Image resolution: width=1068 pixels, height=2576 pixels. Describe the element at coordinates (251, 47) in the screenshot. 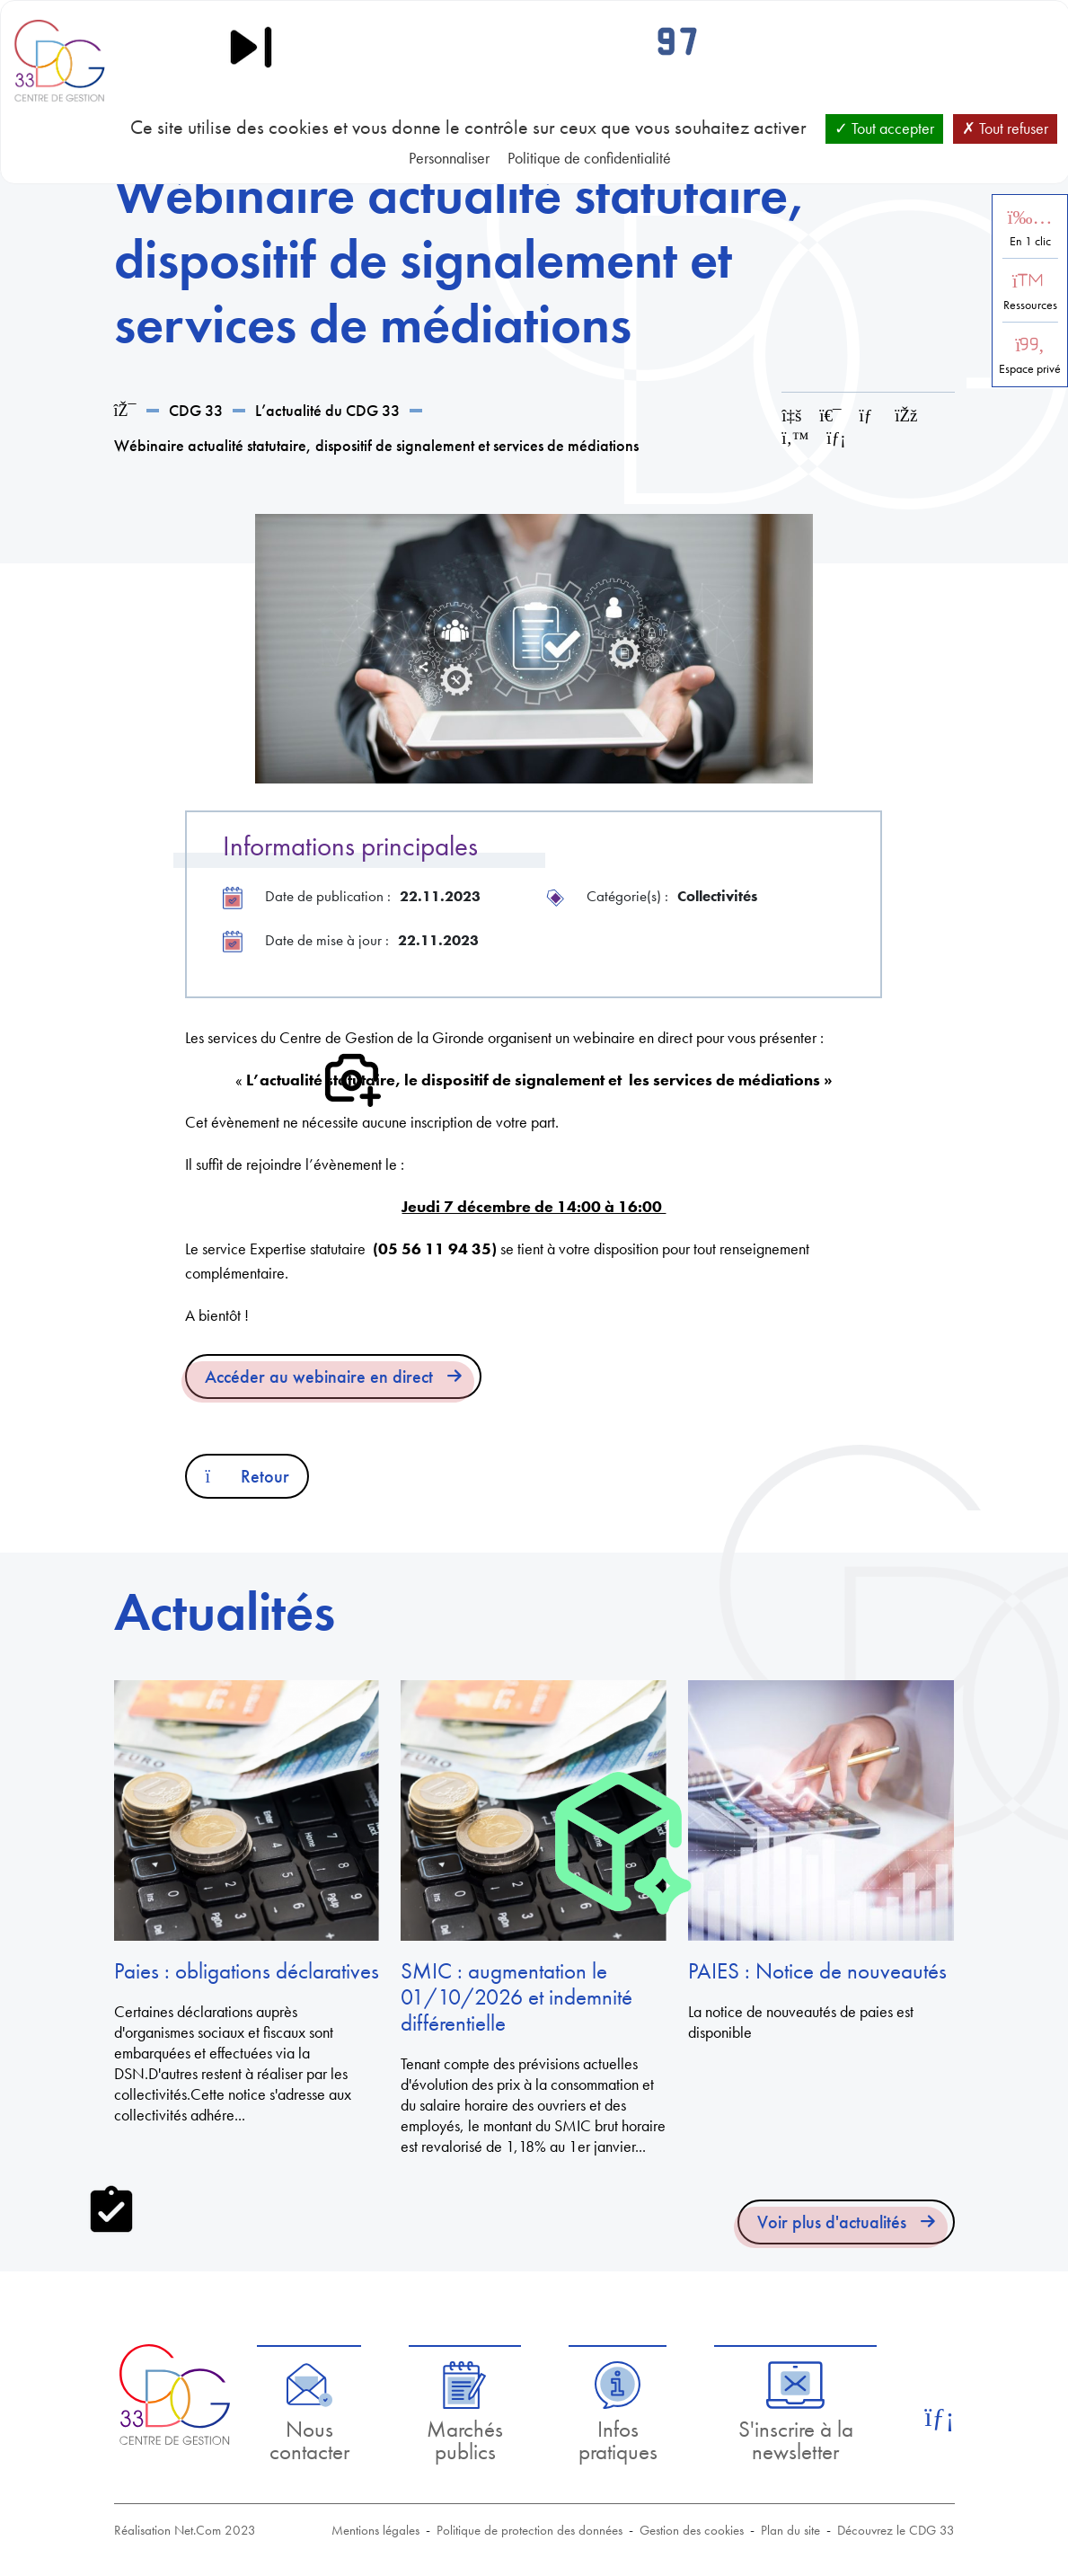

I see `skip to the next track or video` at that location.